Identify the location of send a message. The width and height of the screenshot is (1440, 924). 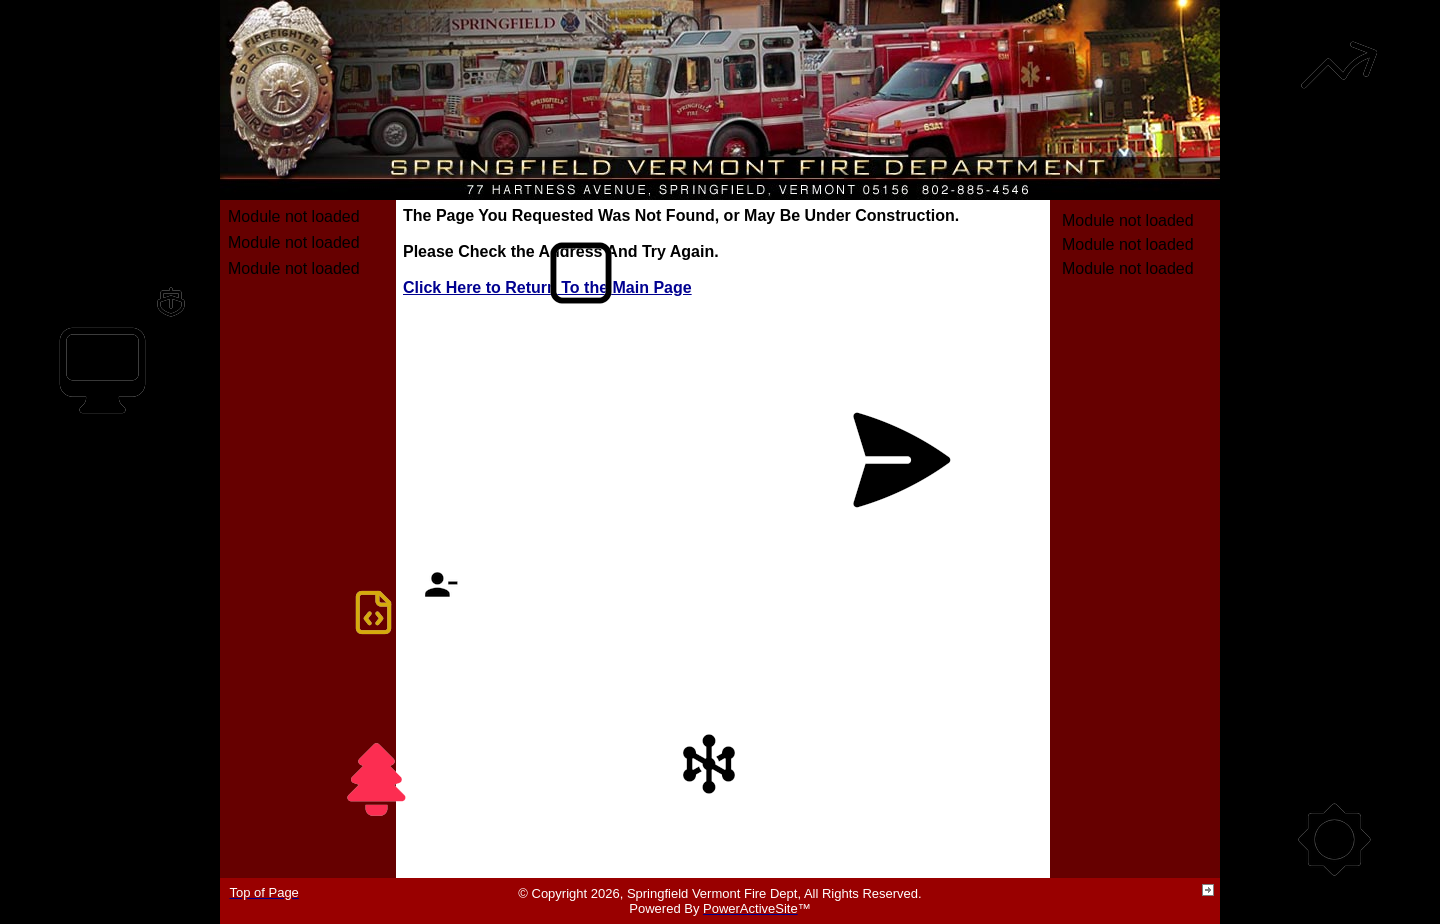
(900, 460).